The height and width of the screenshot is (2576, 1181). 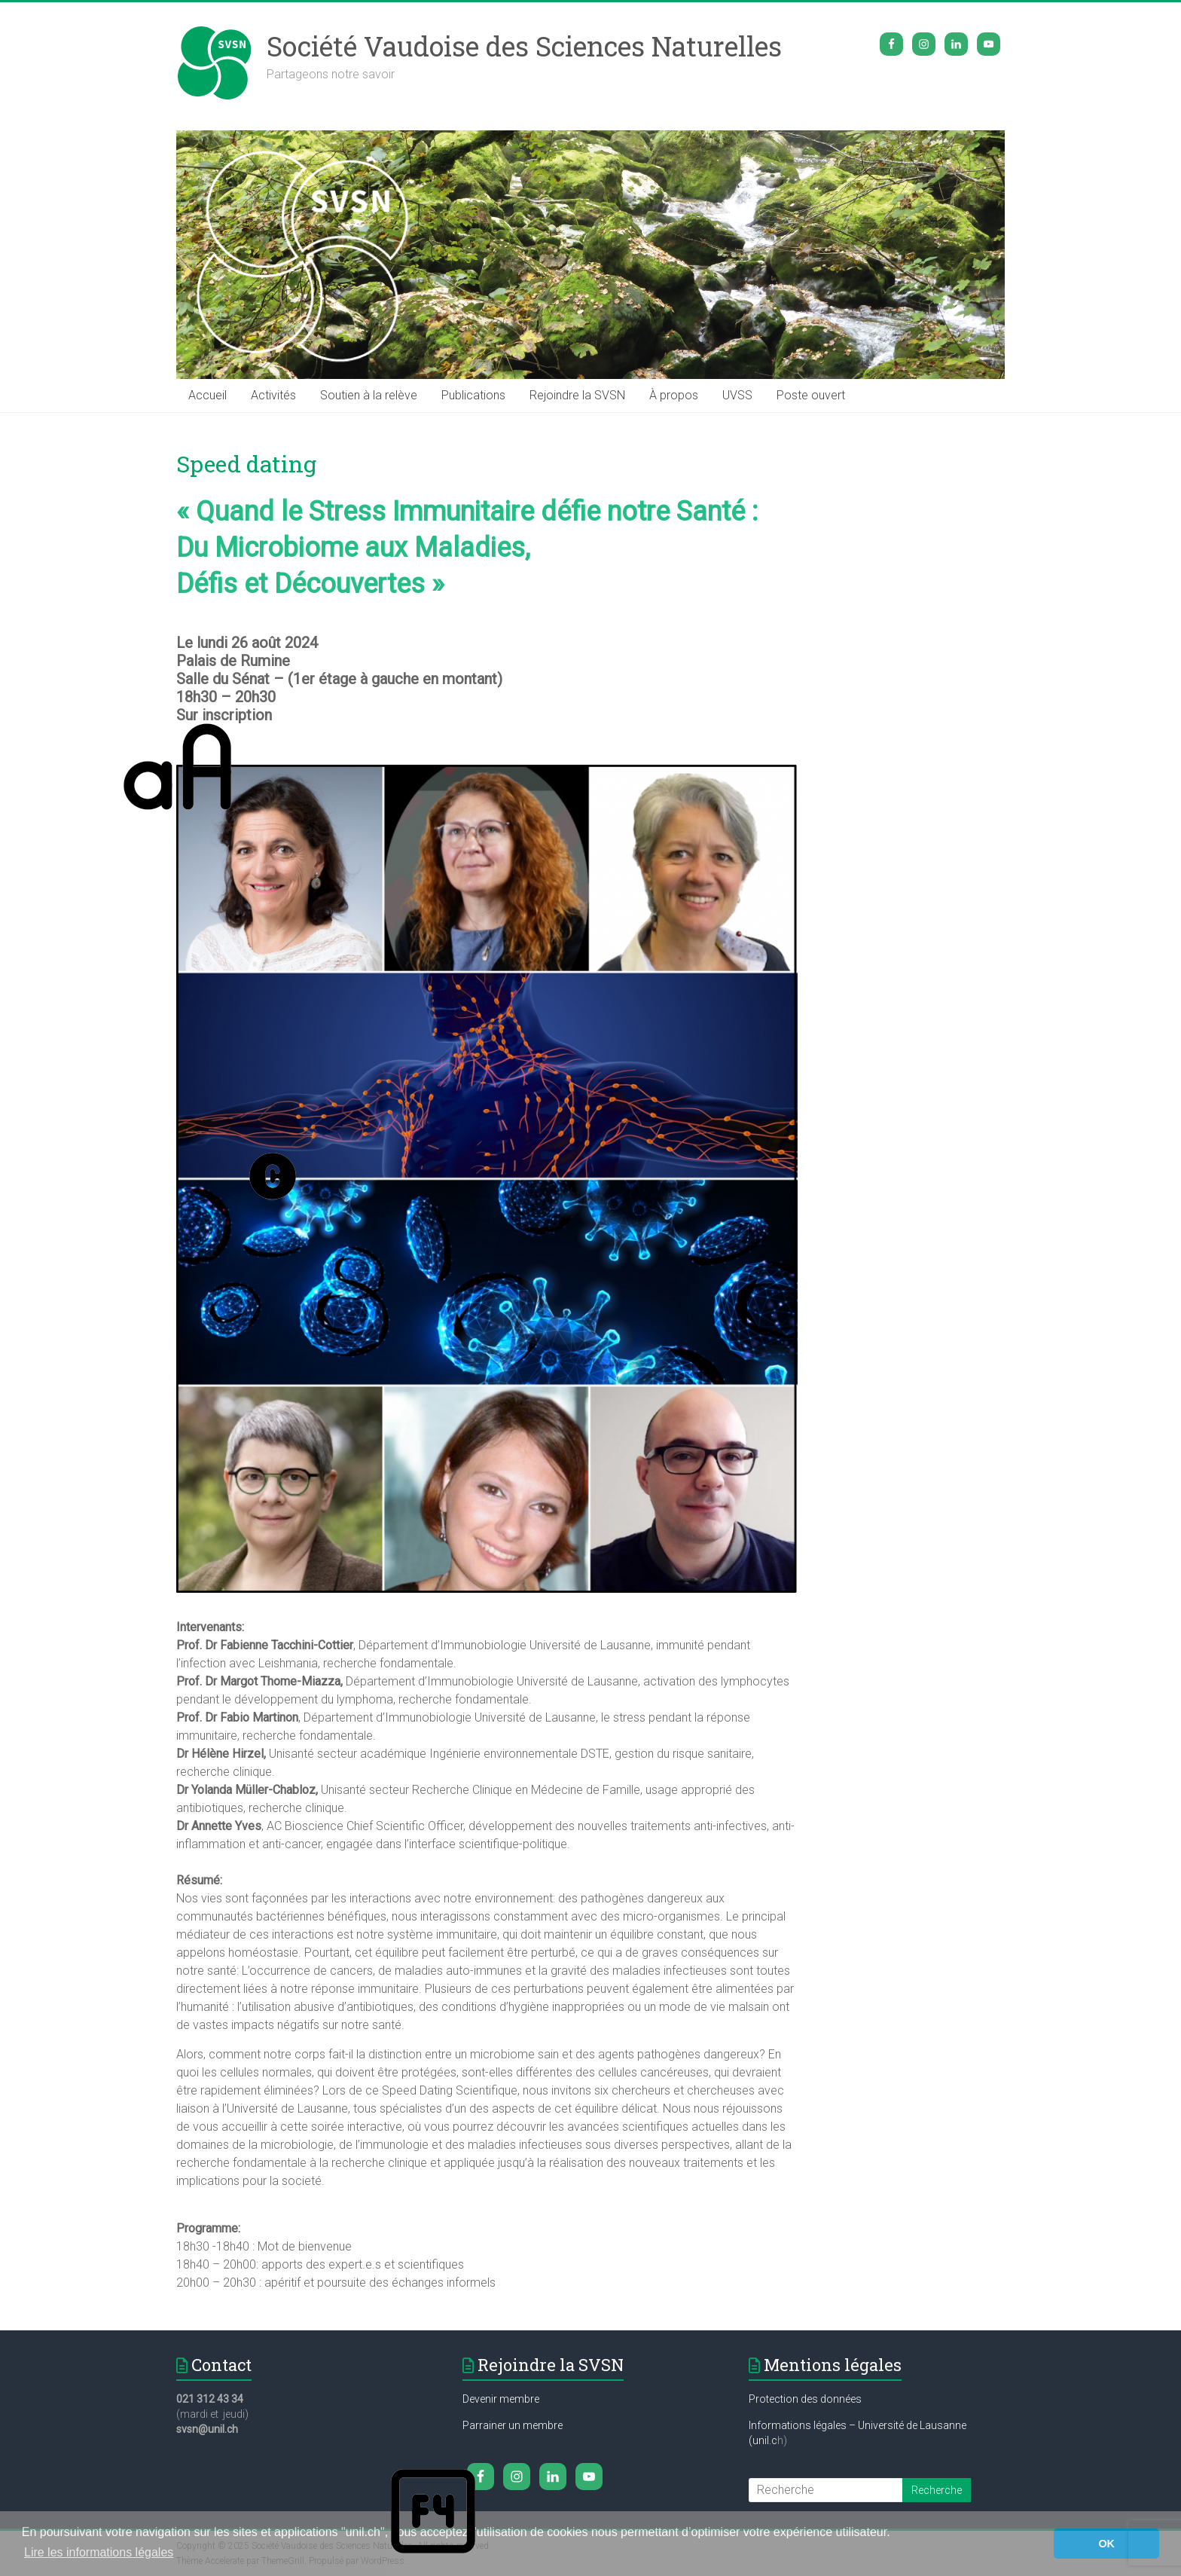 I want to click on toggle between uppercase and lowercase text, so click(x=177, y=766).